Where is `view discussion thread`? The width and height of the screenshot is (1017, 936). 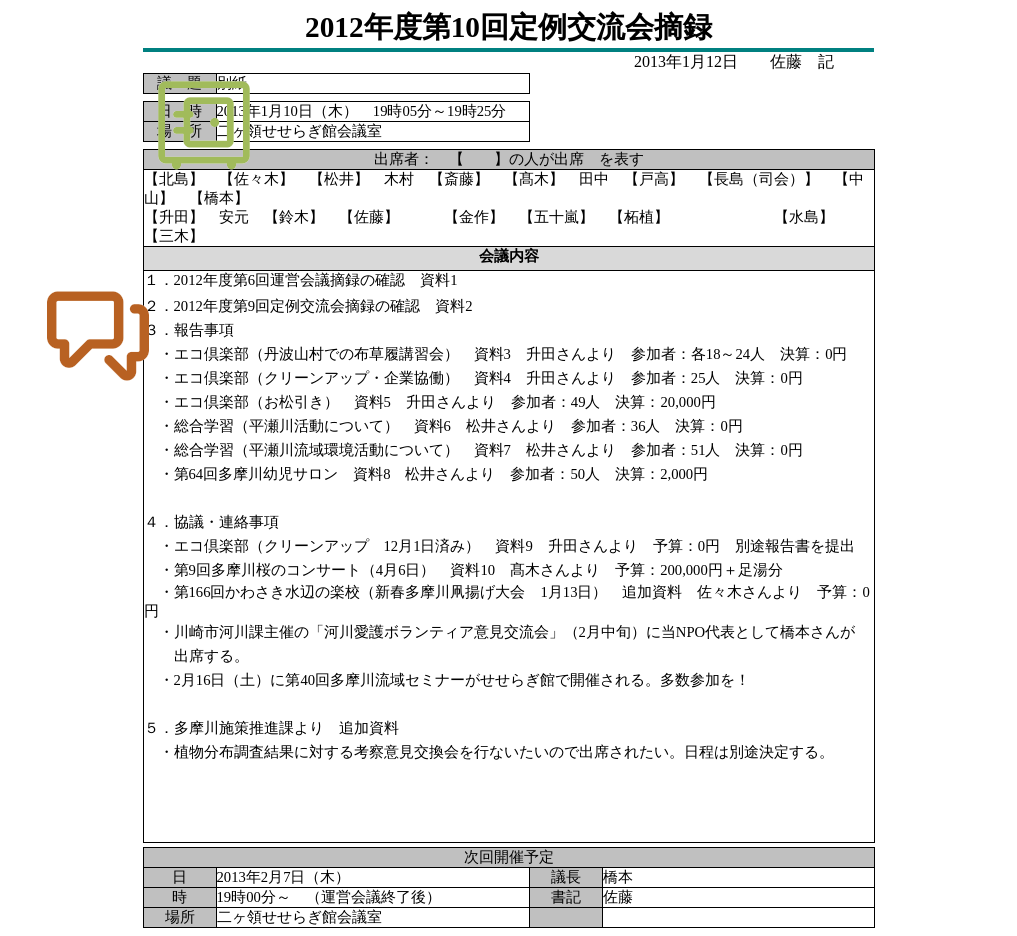 view discussion thread is located at coordinates (98, 336).